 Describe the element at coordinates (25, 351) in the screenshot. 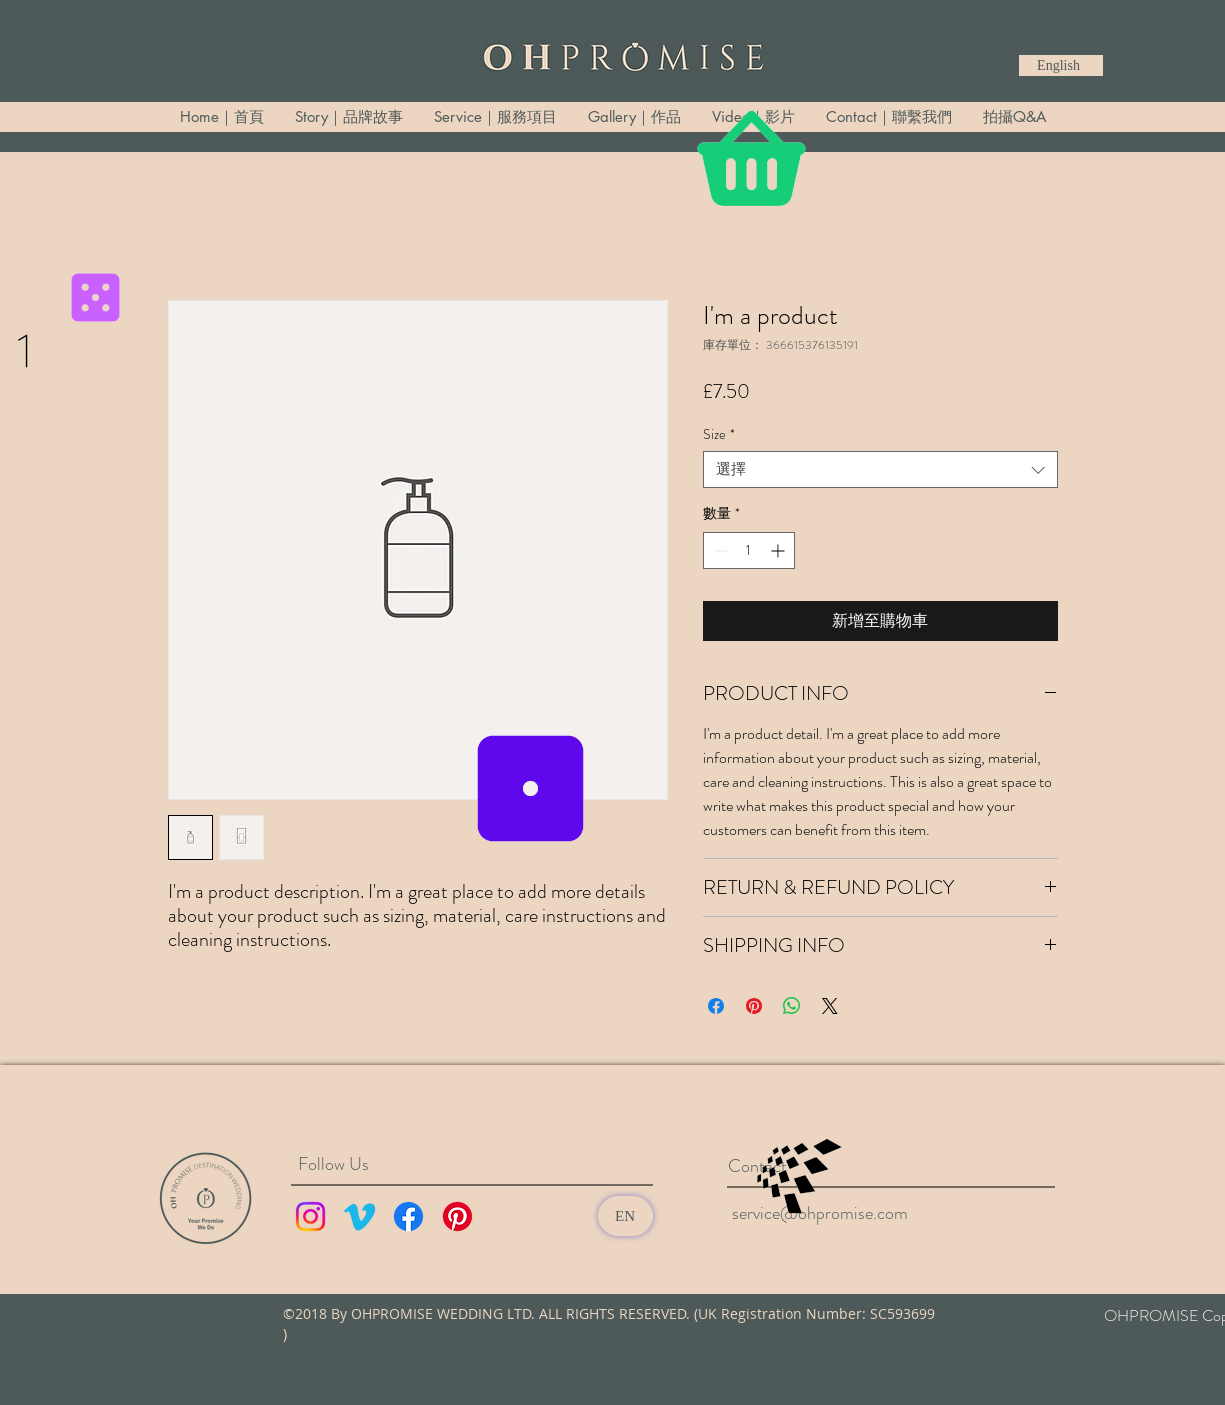

I see `indicates first place or top ranking` at that location.